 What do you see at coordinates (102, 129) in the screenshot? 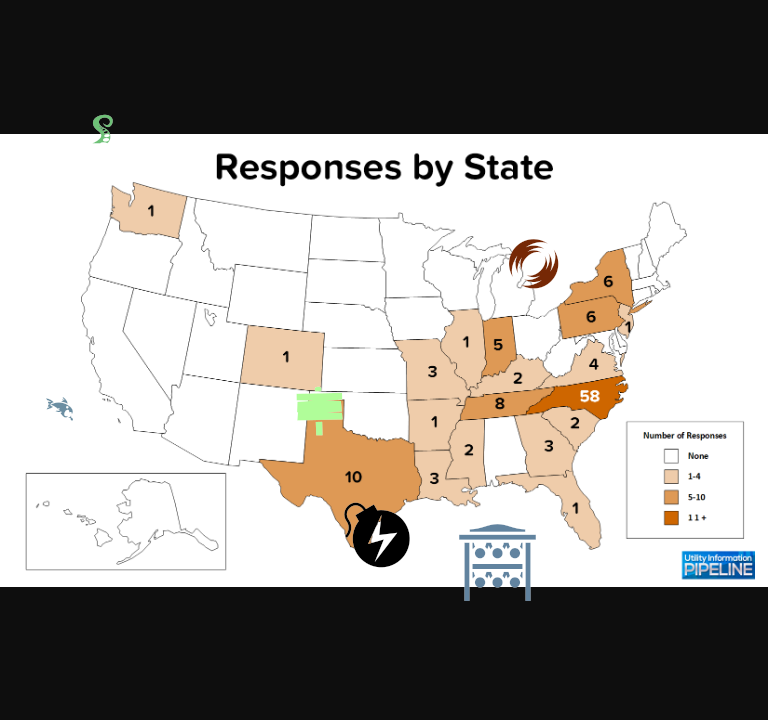
I see `represents a sea creature or kraken enemy type` at bounding box center [102, 129].